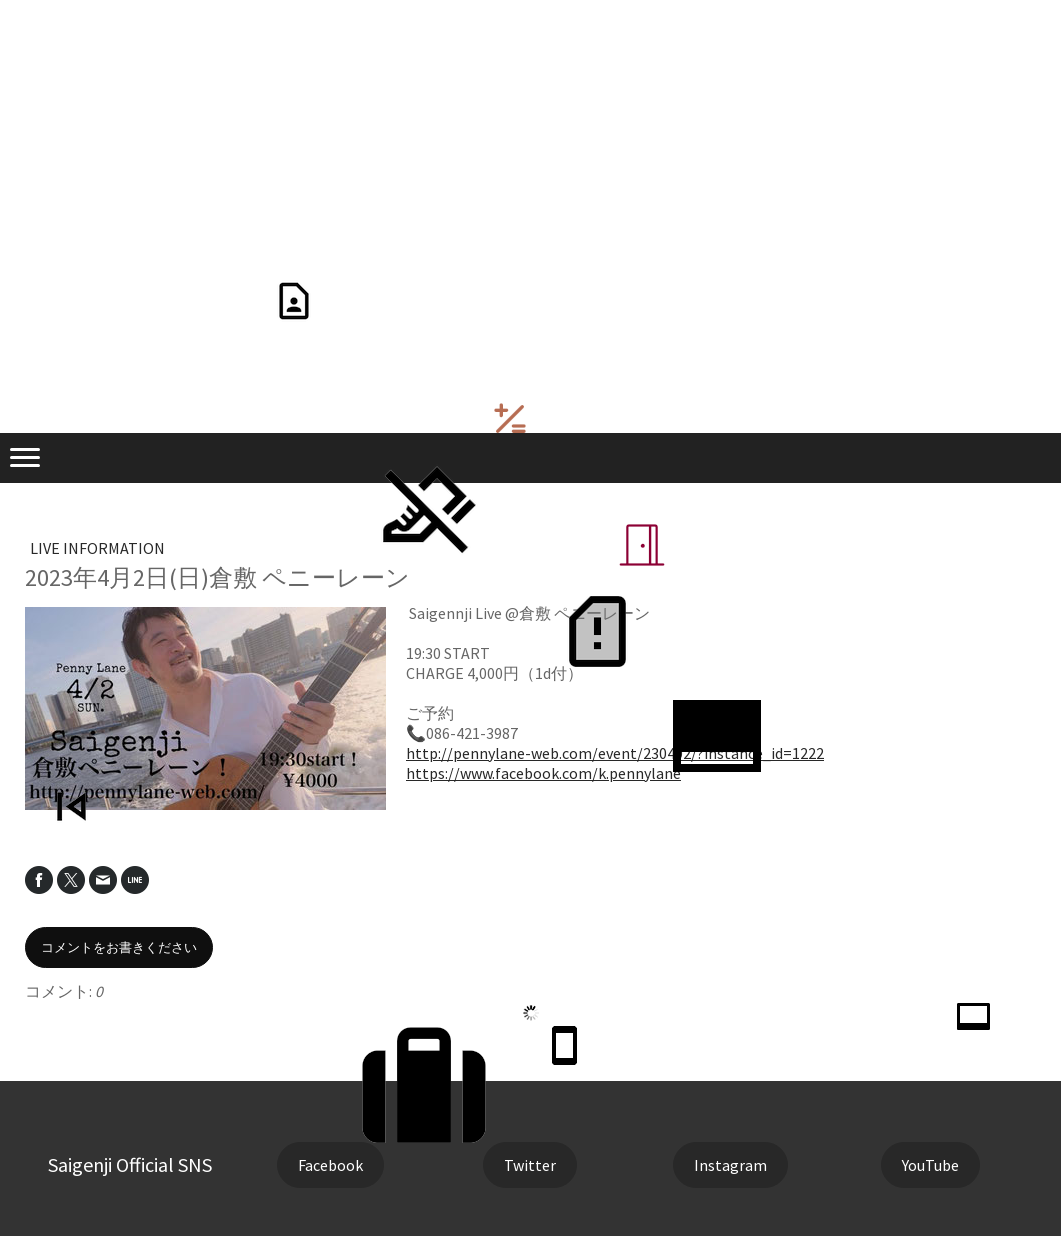  Describe the element at coordinates (424, 1089) in the screenshot. I see `access travel or trip planning features` at that location.